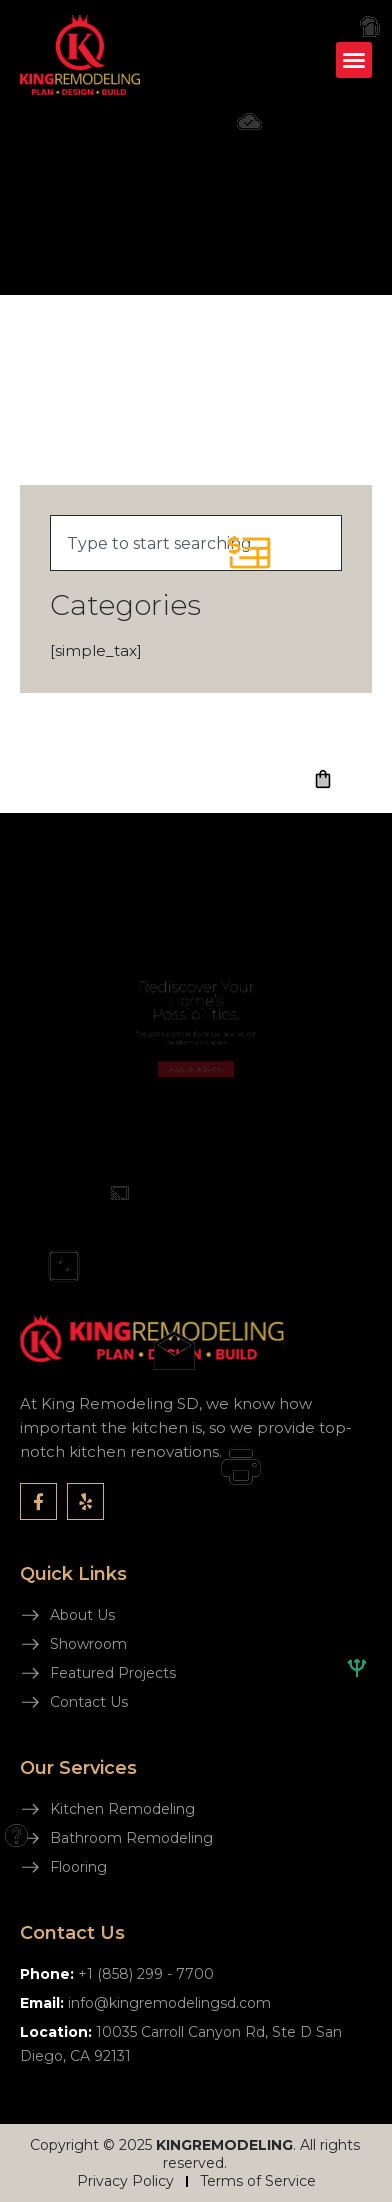 This screenshot has height=2202, width=392. What do you see at coordinates (370, 27) in the screenshot?
I see `find nearby sports bars or pubs` at bounding box center [370, 27].